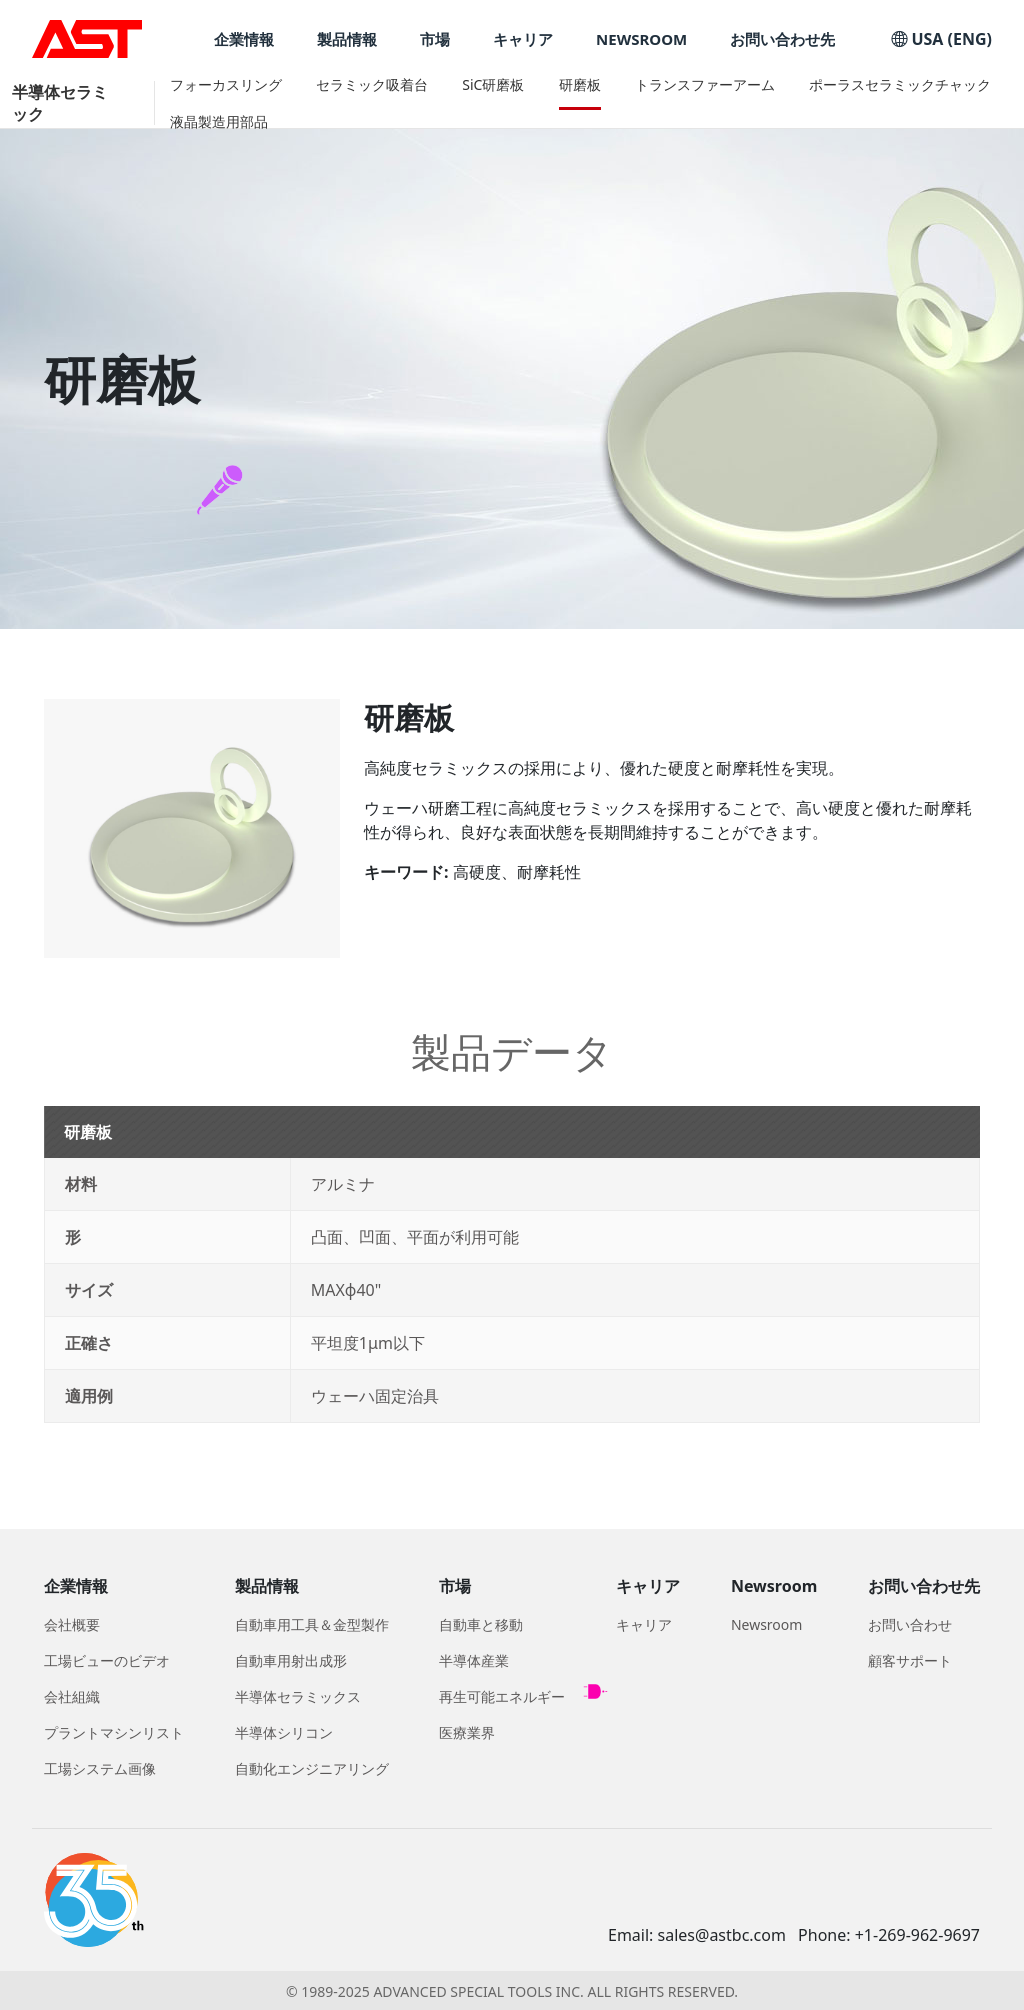  Describe the element at coordinates (218, 490) in the screenshot. I see `tap to start voice recording` at that location.